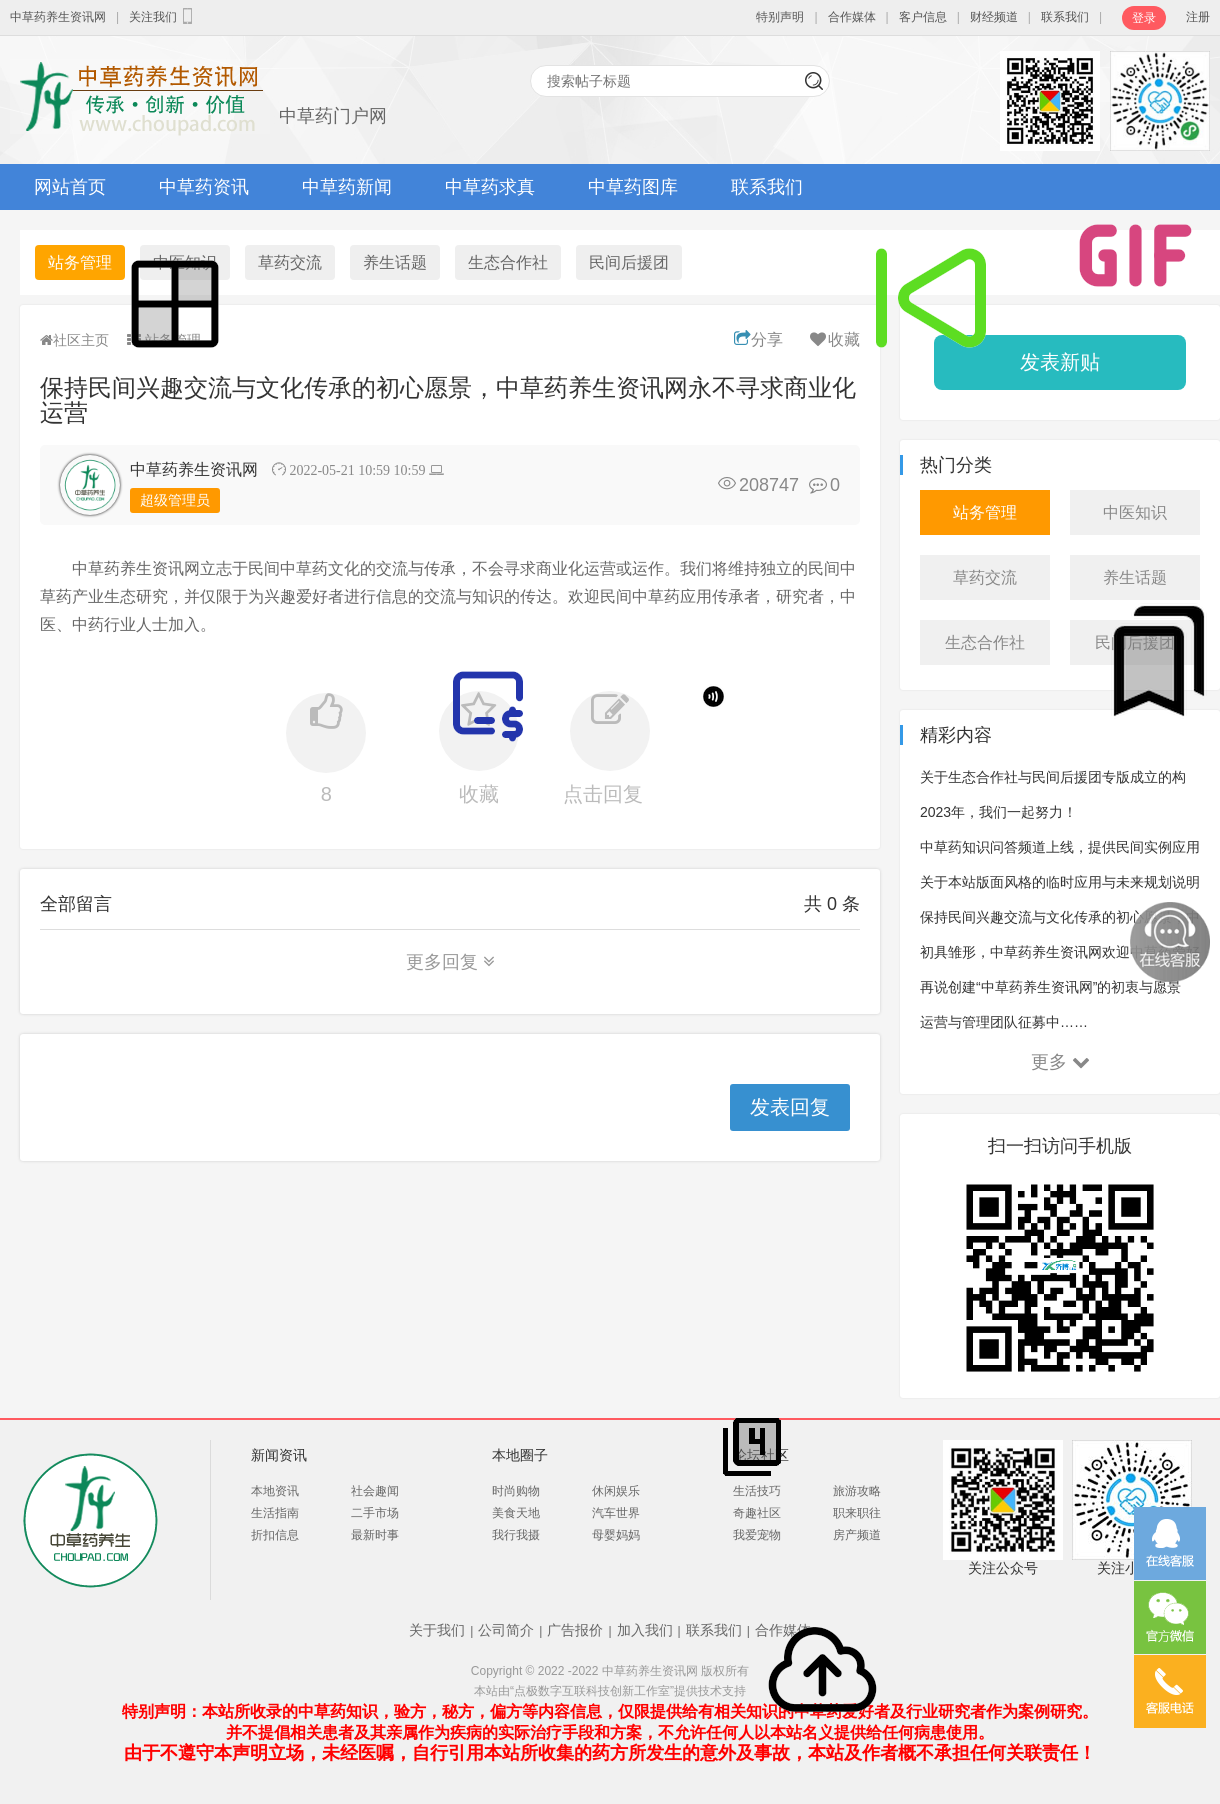  I want to click on tap to pay with contactless payment, so click(713, 696).